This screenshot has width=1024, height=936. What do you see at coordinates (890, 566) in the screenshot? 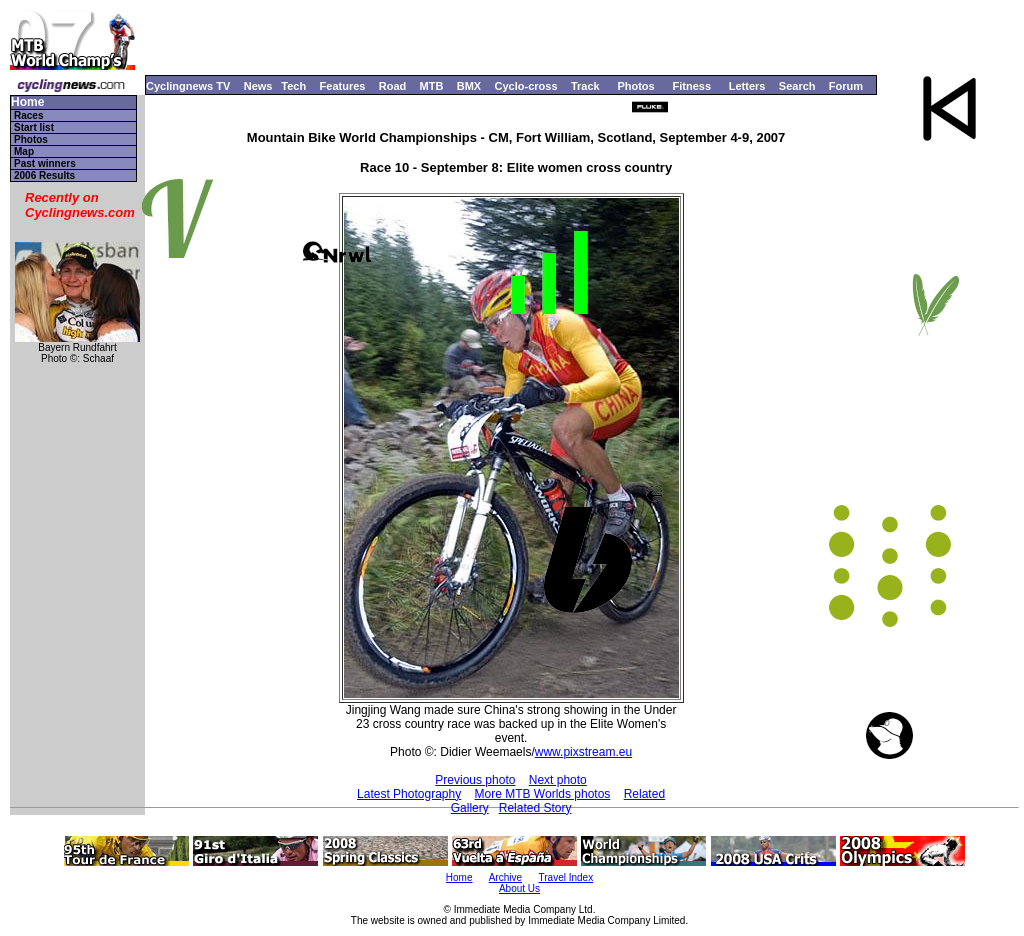
I see `open weights & biases dashboard` at bounding box center [890, 566].